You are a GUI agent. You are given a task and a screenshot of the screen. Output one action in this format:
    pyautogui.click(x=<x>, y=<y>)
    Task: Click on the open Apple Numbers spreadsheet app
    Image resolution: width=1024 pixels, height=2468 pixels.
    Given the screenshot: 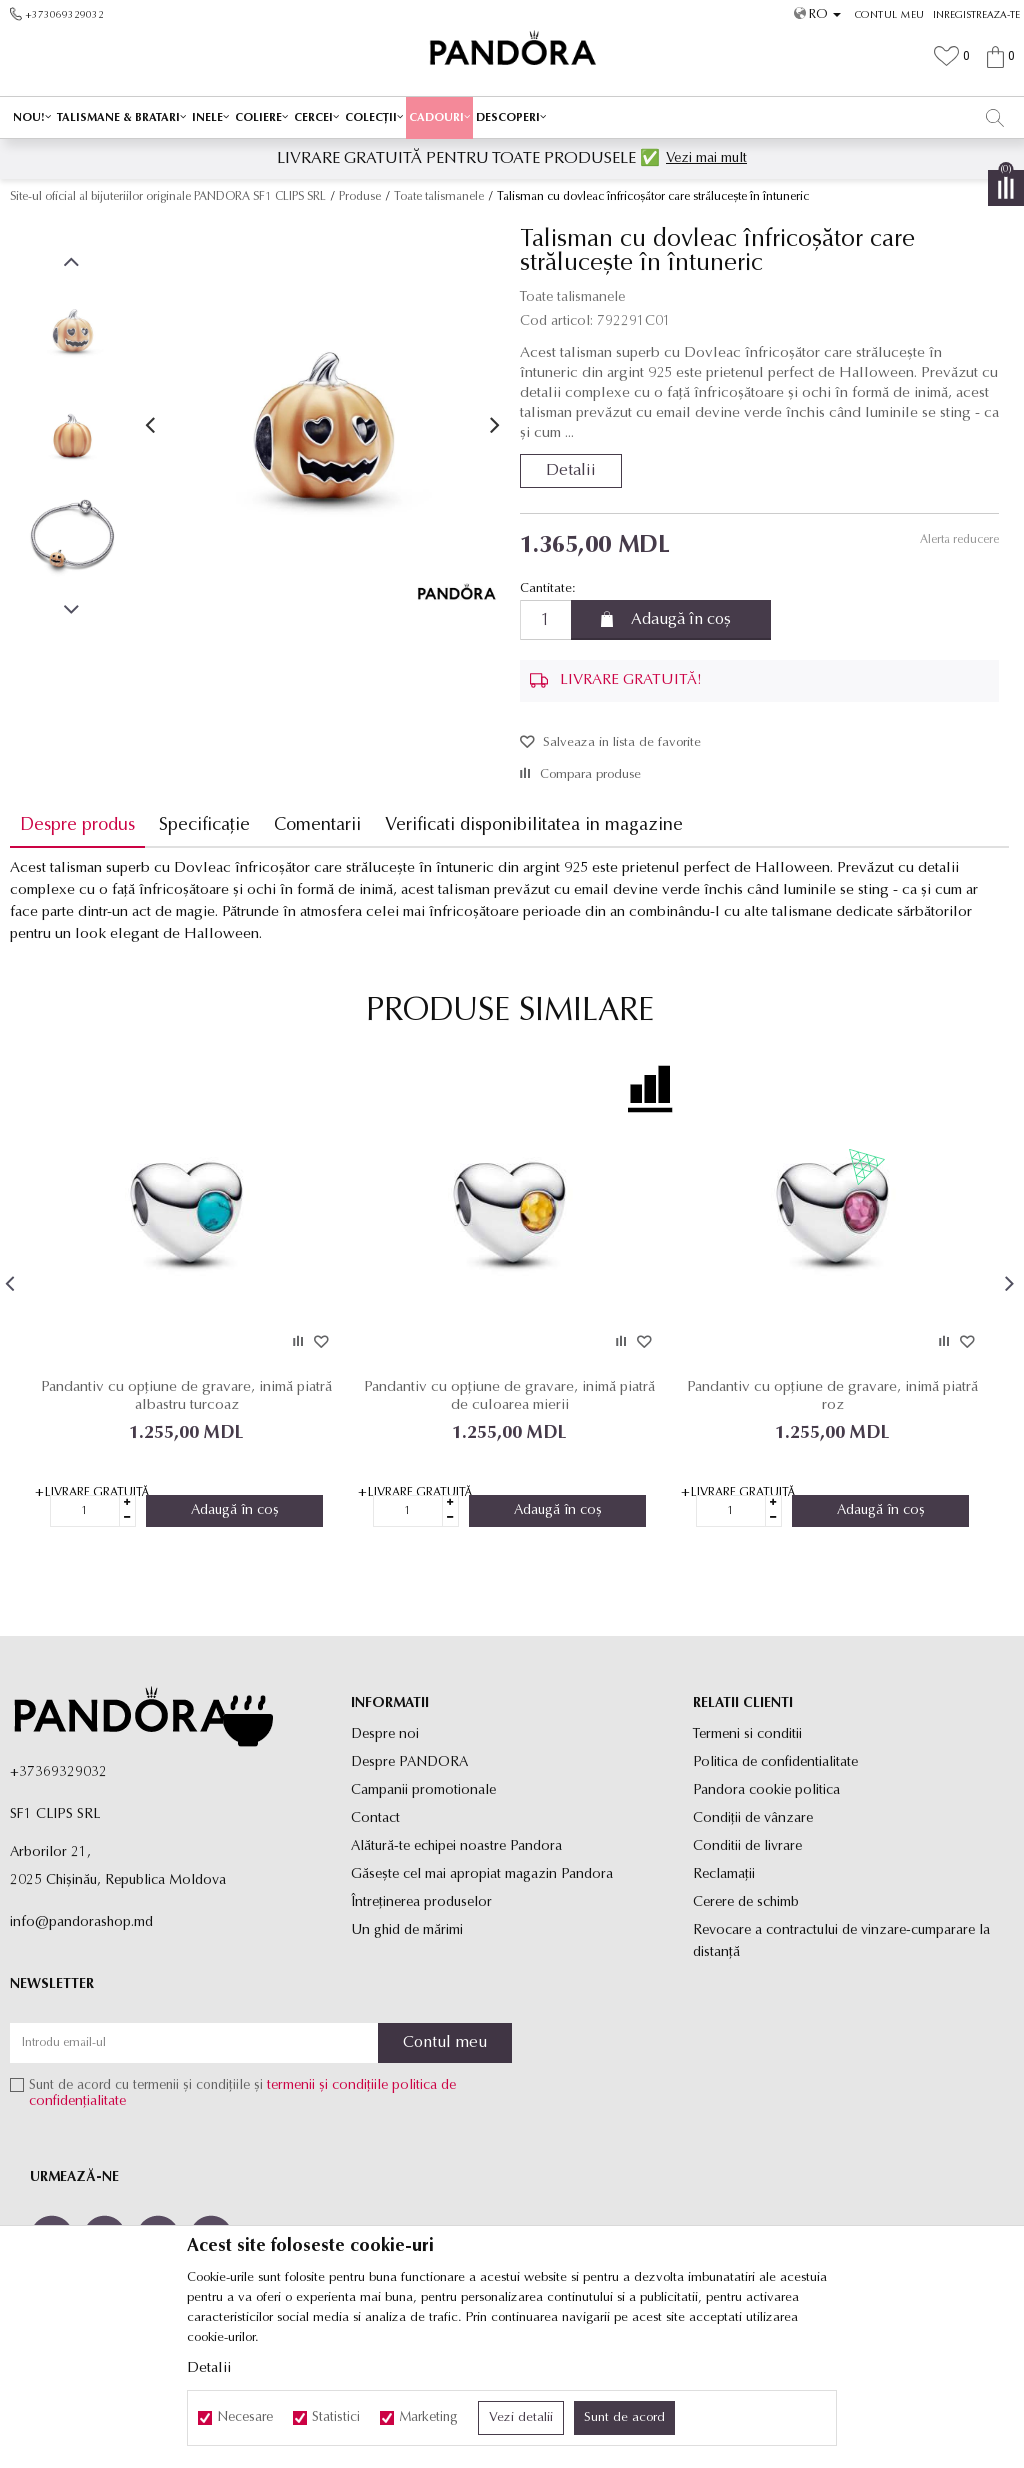 What is the action you would take?
    pyautogui.click(x=649, y=1089)
    